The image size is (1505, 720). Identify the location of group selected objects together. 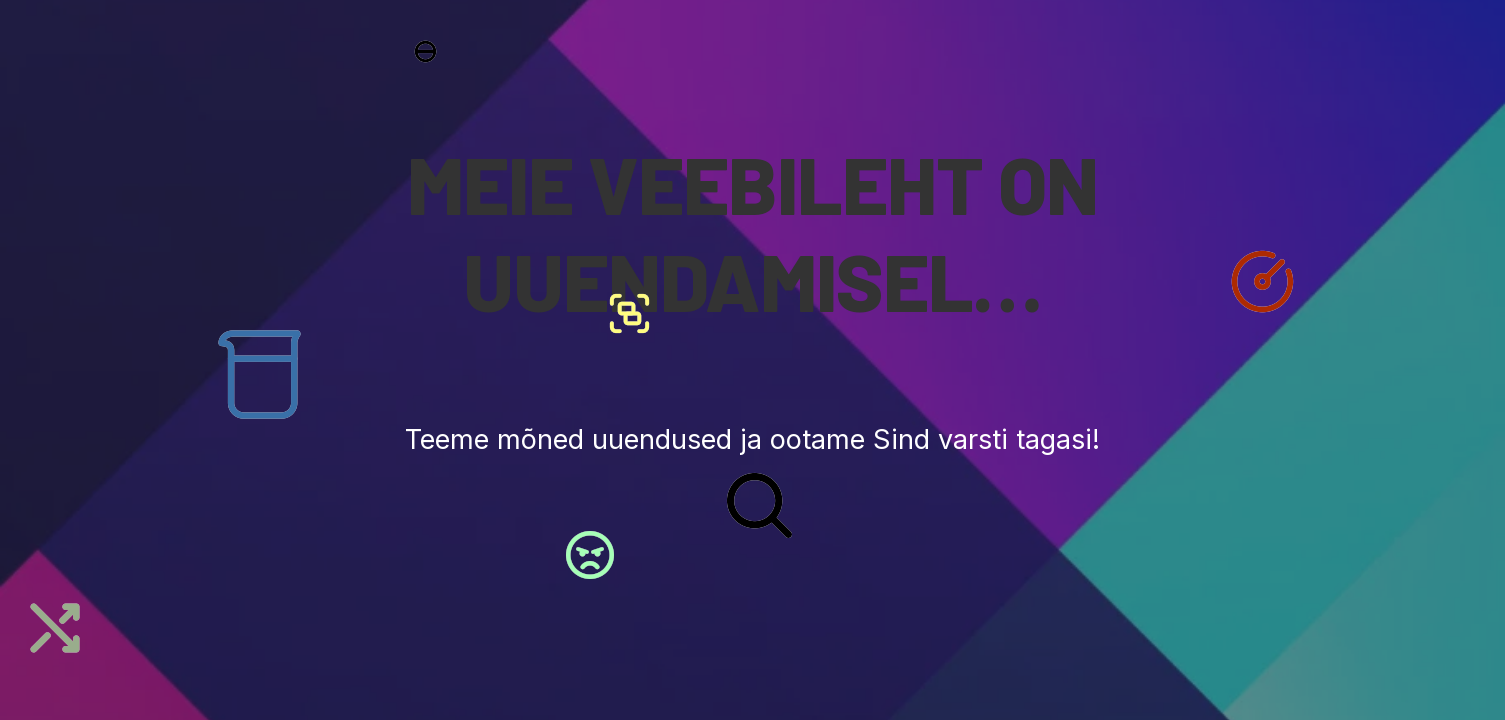
(629, 313).